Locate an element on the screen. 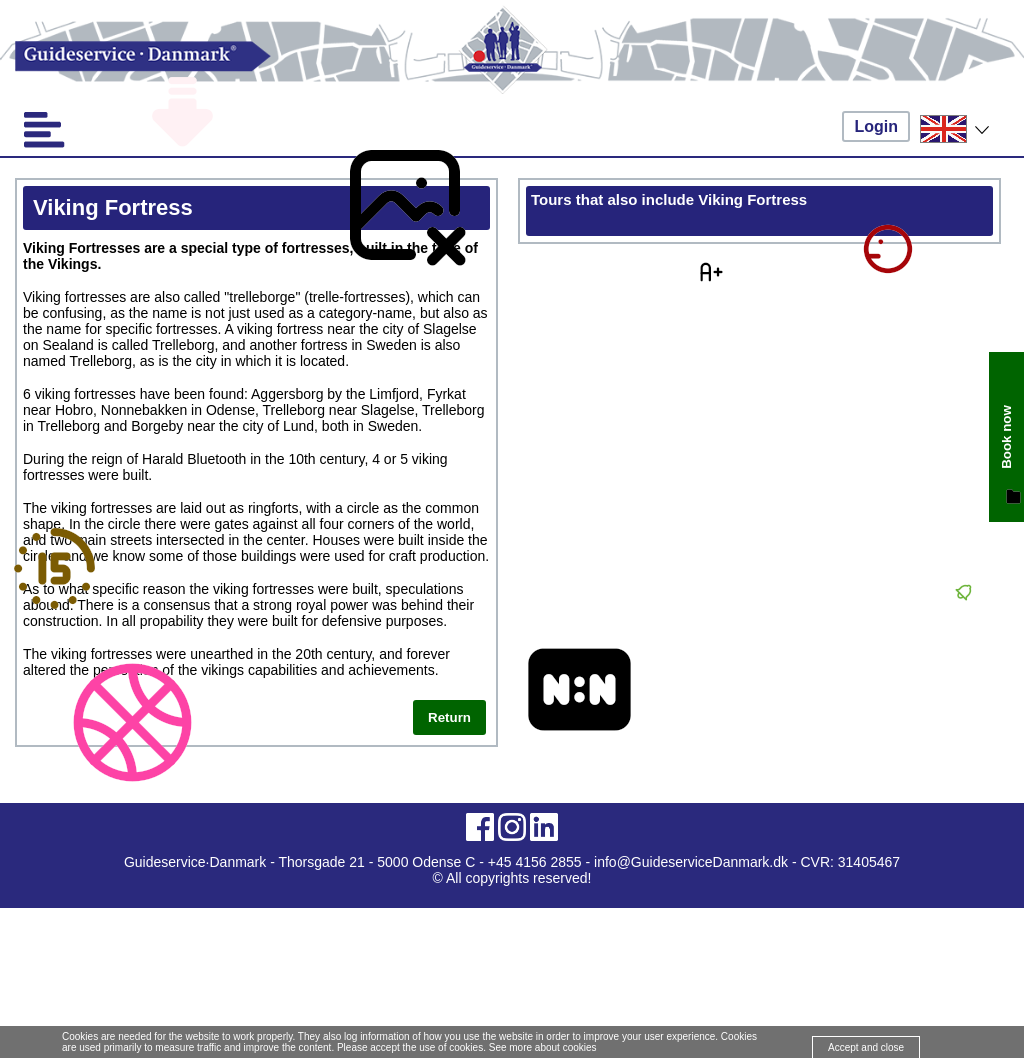 The width and height of the screenshot is (1024, 1058). emoji or reaction looking left is located at coordinates (888, 249).